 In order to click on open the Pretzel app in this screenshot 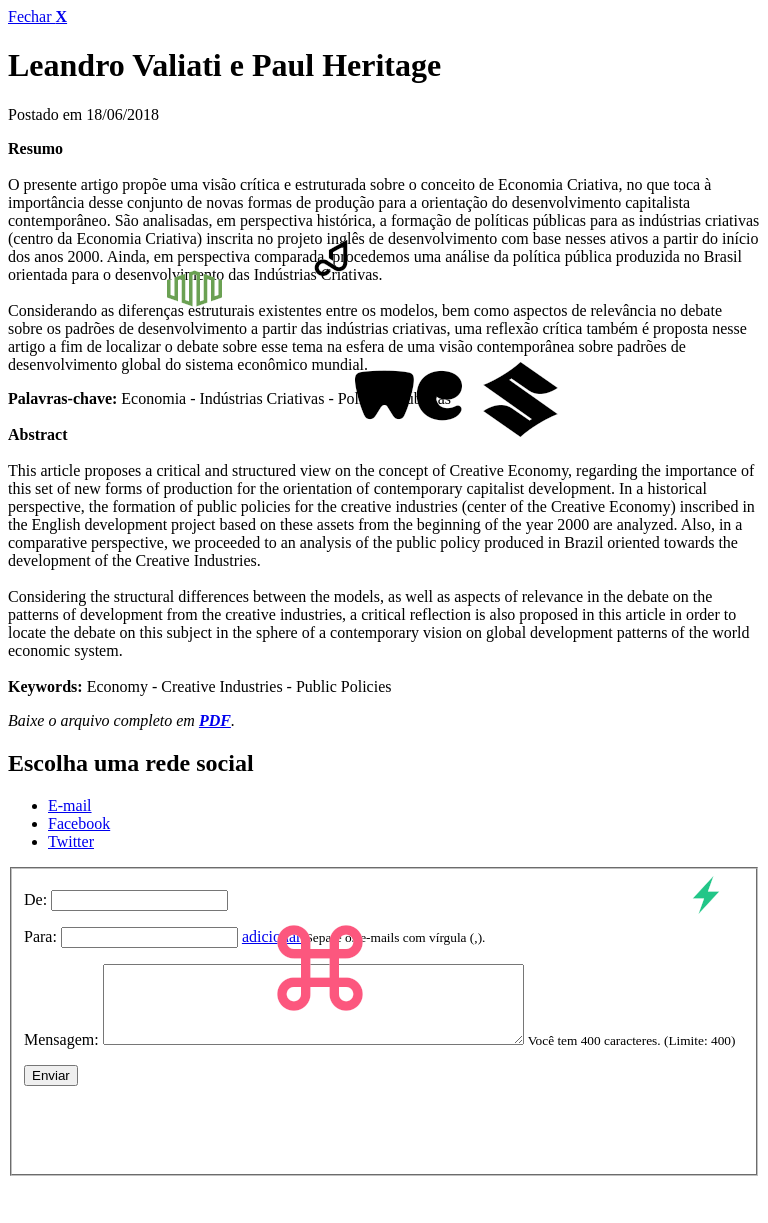, I will do `click(331, 258)`.